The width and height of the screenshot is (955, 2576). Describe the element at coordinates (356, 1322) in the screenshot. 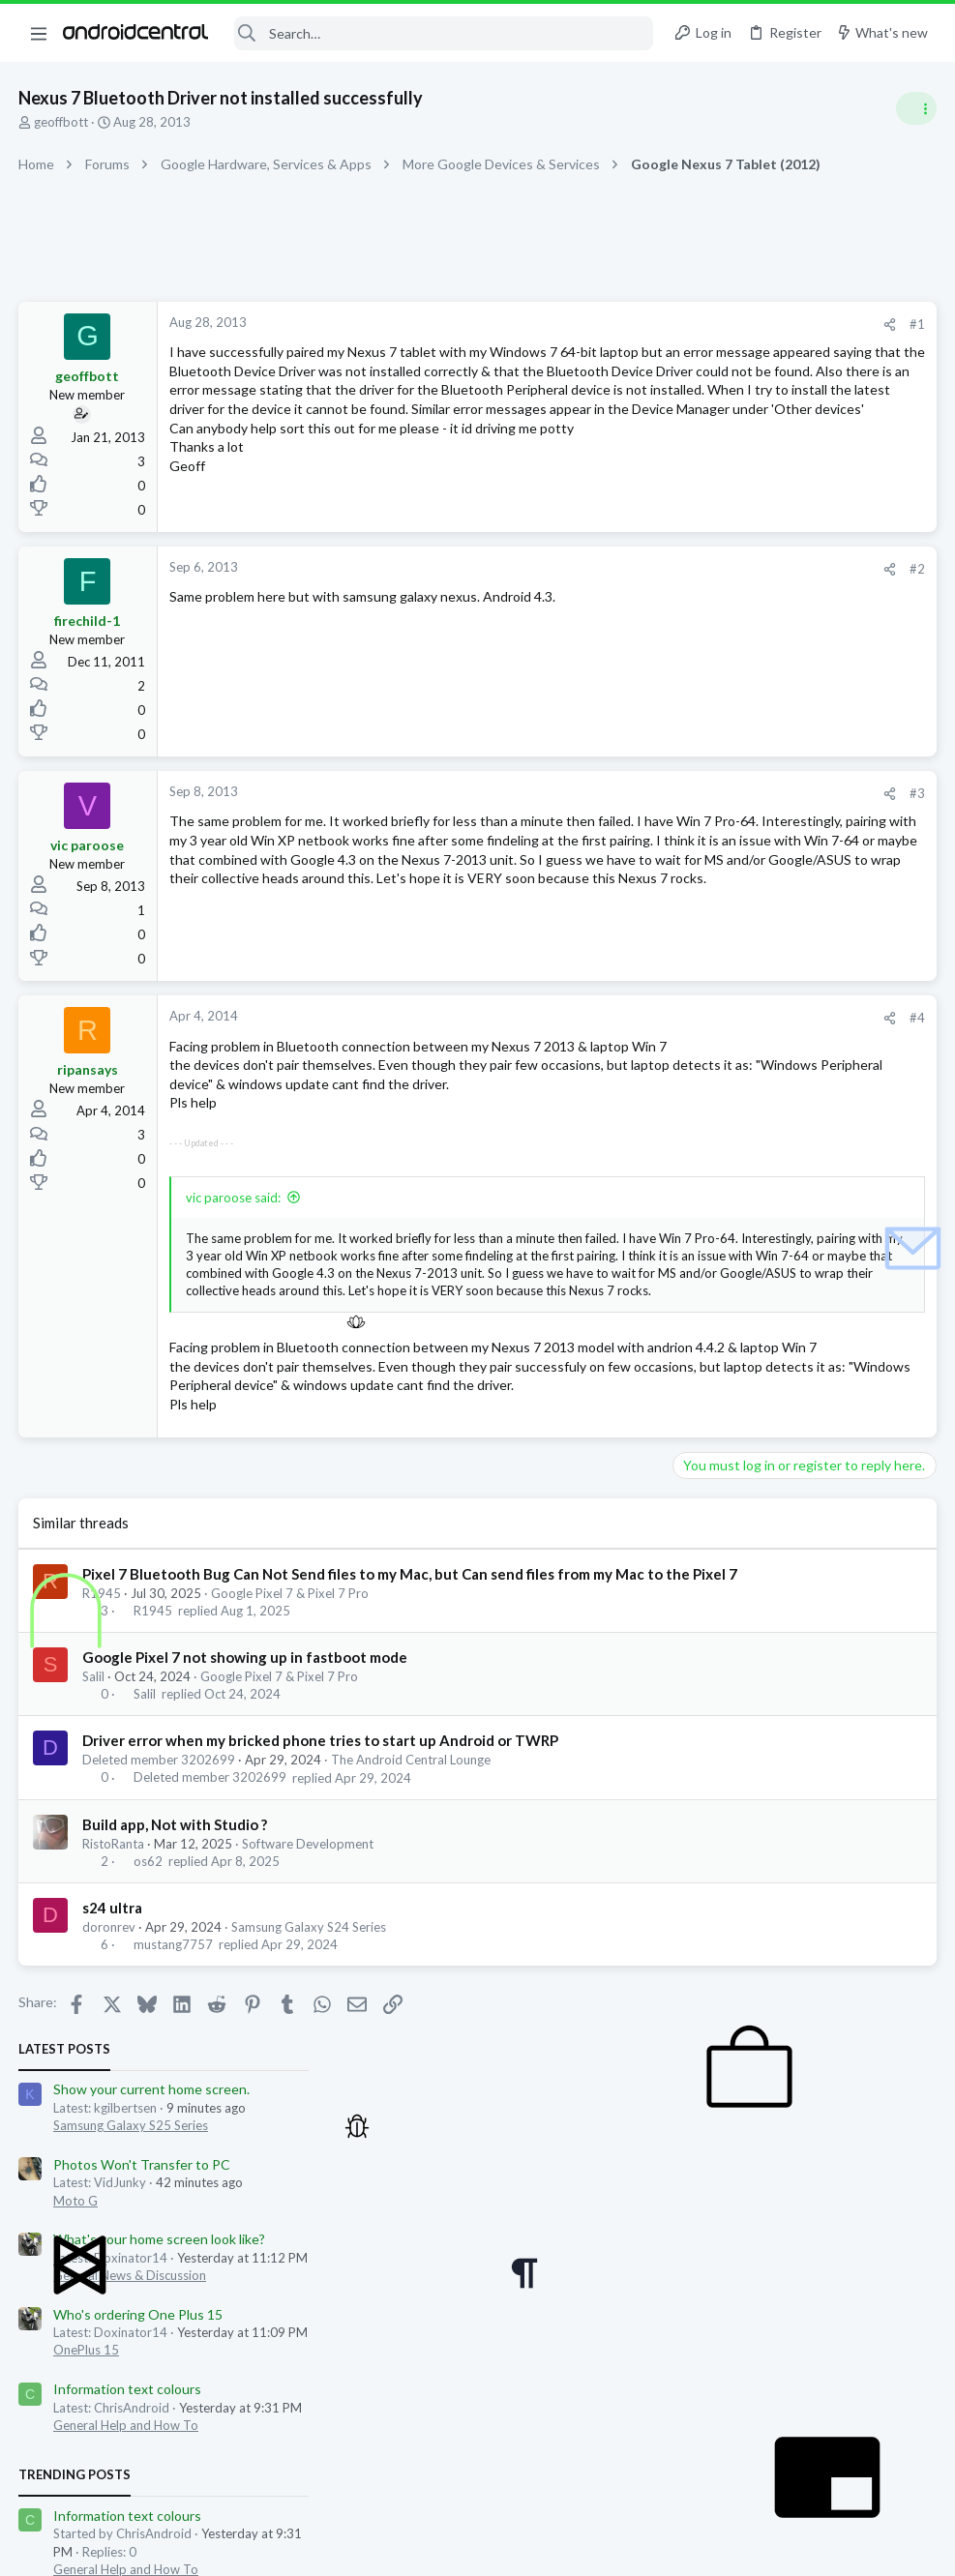

I see `access meditation or mindfulness features` at that location.